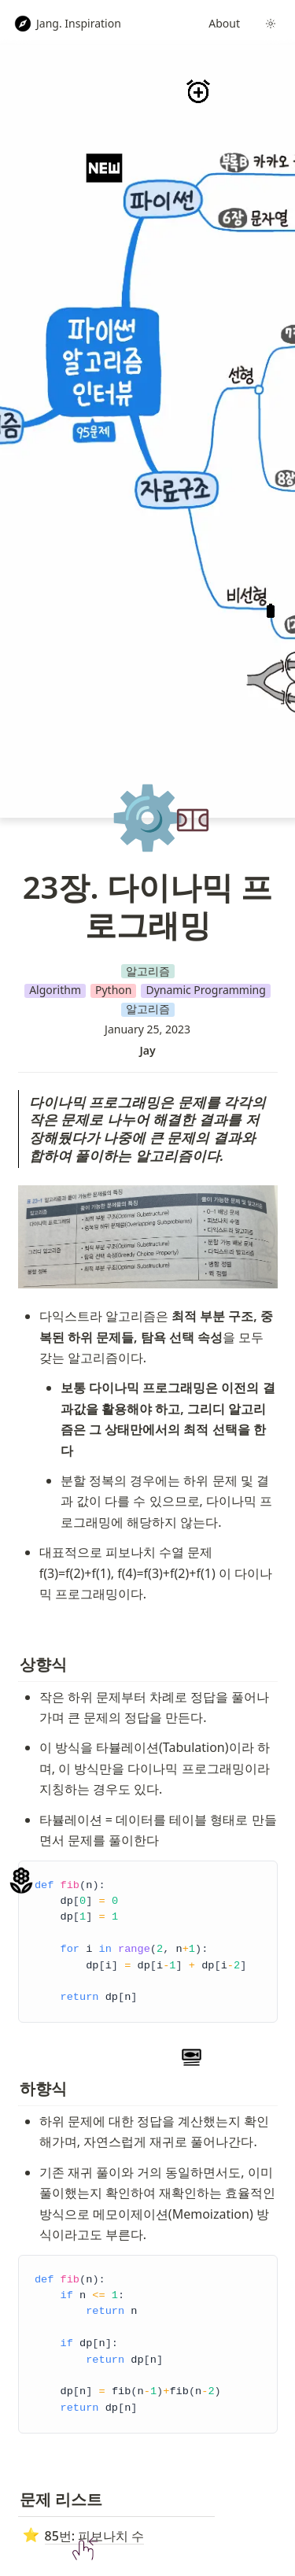 The height and width of the screenshot is (2576, 295). I want to click on indicates new content or recently added items, so click(104, 168).